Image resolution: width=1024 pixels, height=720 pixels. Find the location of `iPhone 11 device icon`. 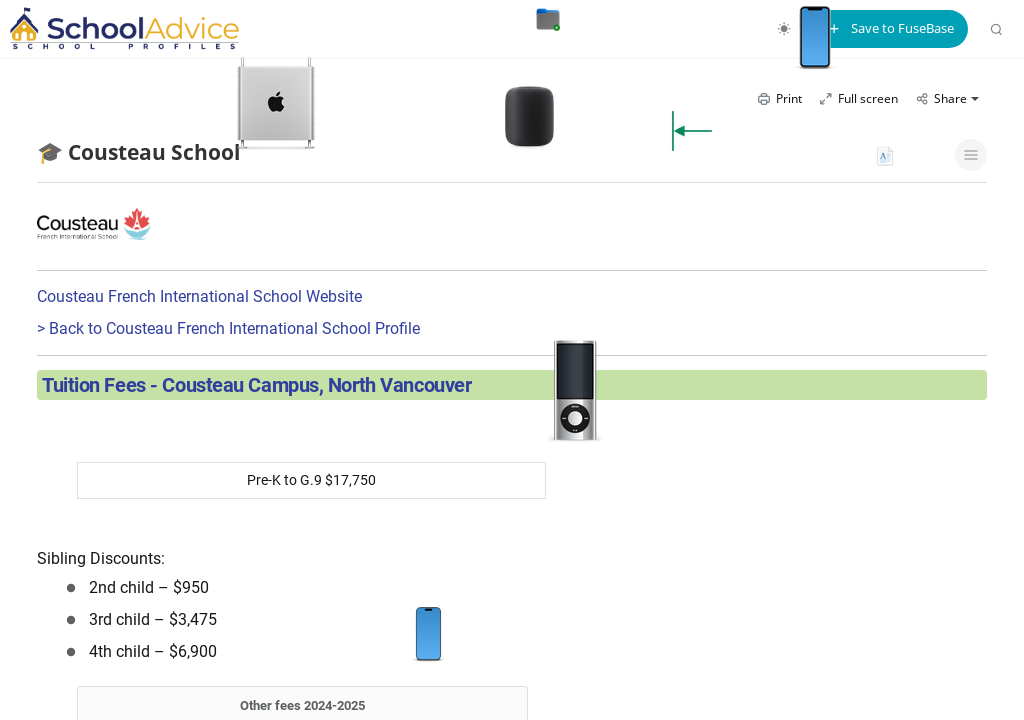

iPhone 11 device icon is located at coordinates (815, 38).